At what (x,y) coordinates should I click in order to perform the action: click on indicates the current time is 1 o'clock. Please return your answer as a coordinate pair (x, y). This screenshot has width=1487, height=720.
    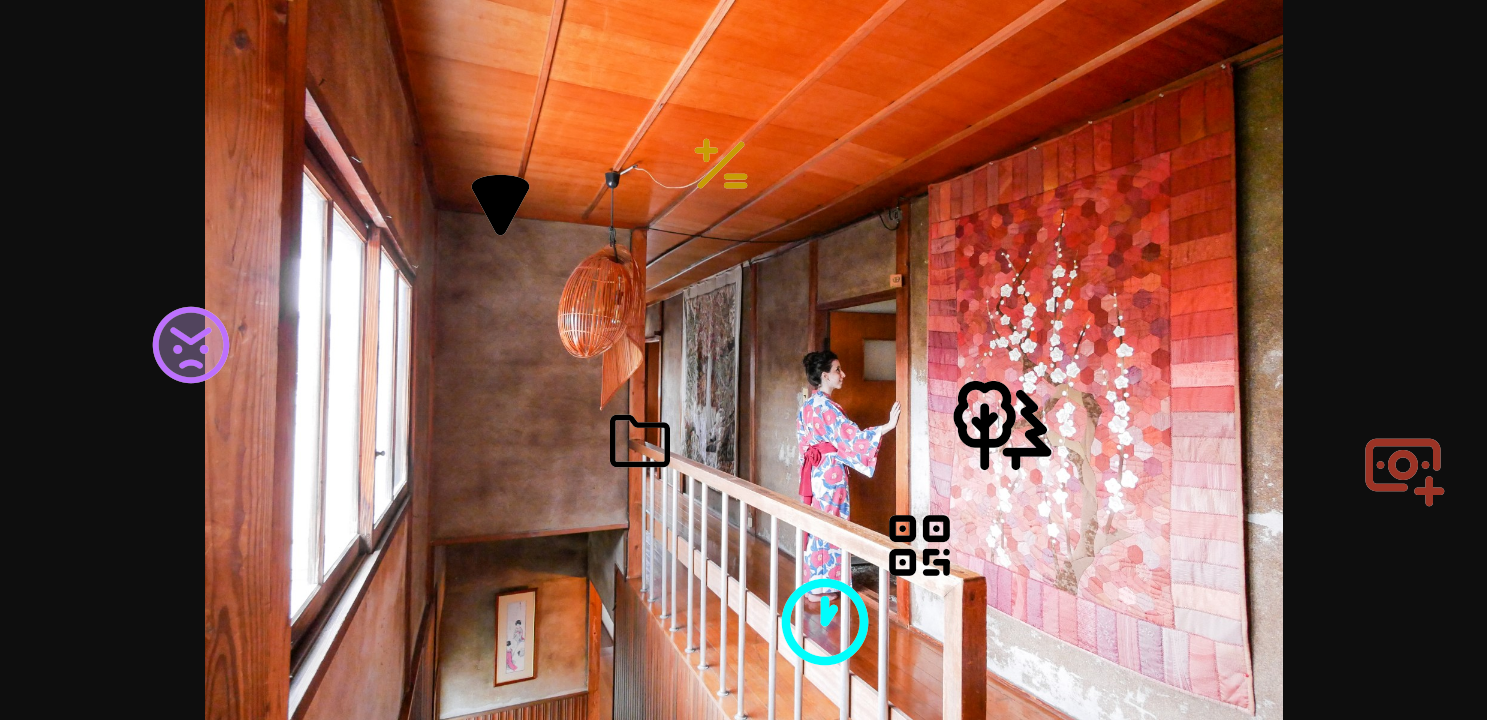
    Looking at the image, I should click on (825, 622).